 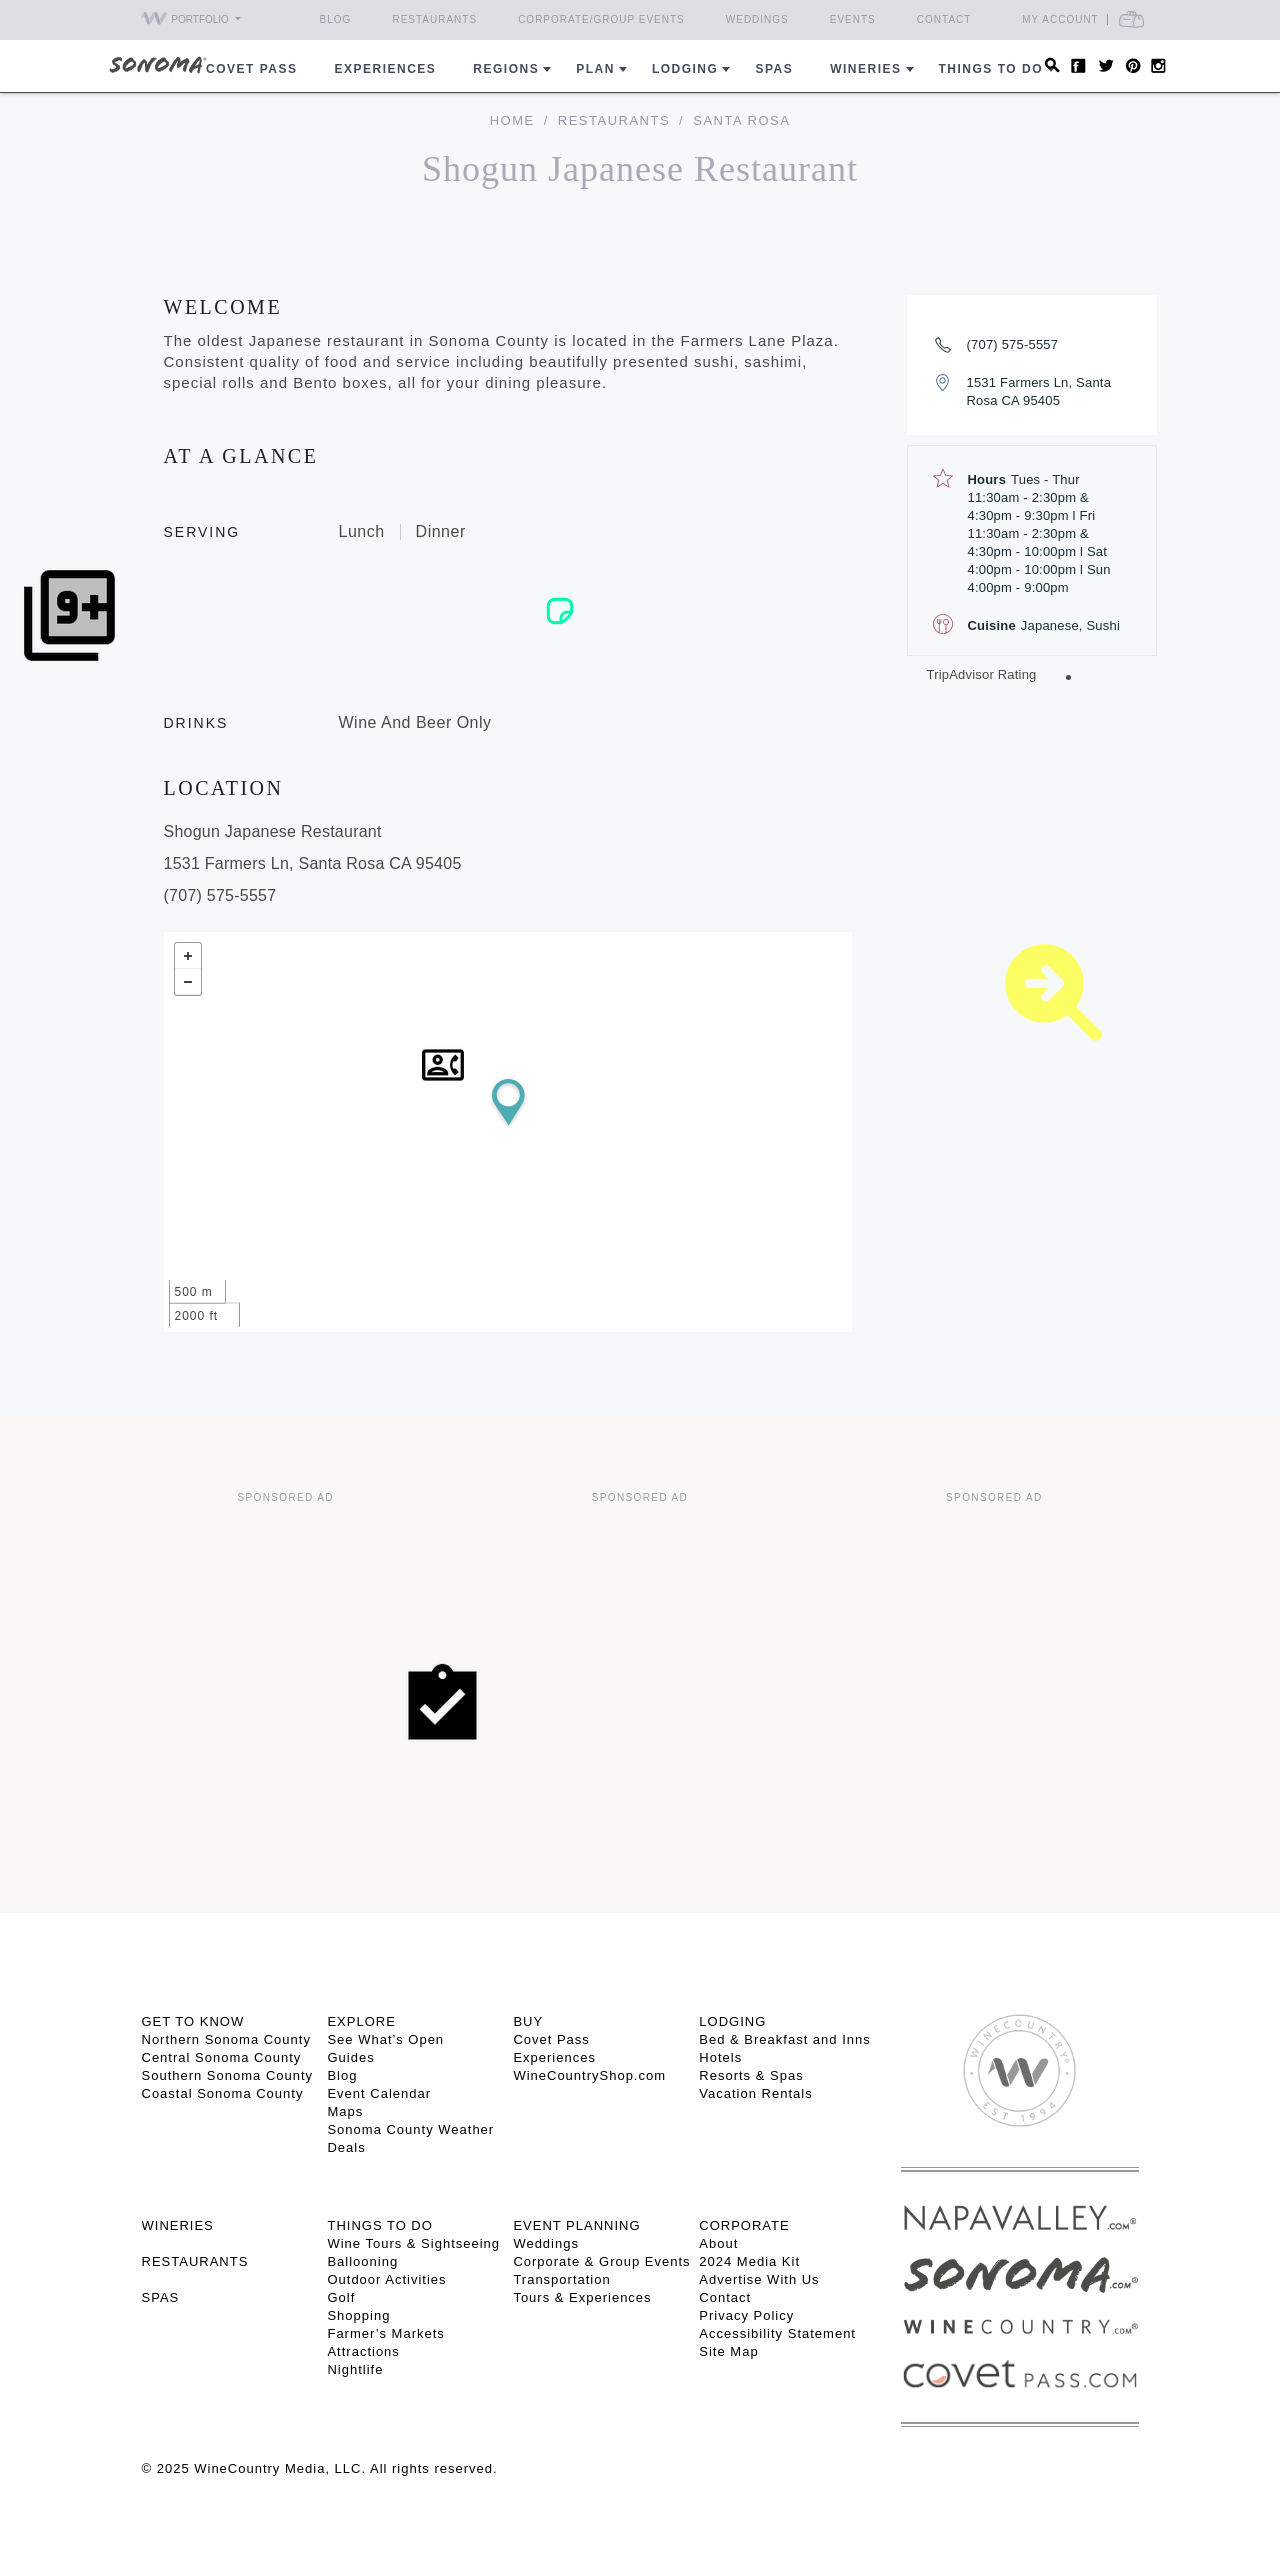 What do you see at coordinates (560, 611) in the screenshot?
I see `add a sticker to your message` at bounding box center [560, 611].